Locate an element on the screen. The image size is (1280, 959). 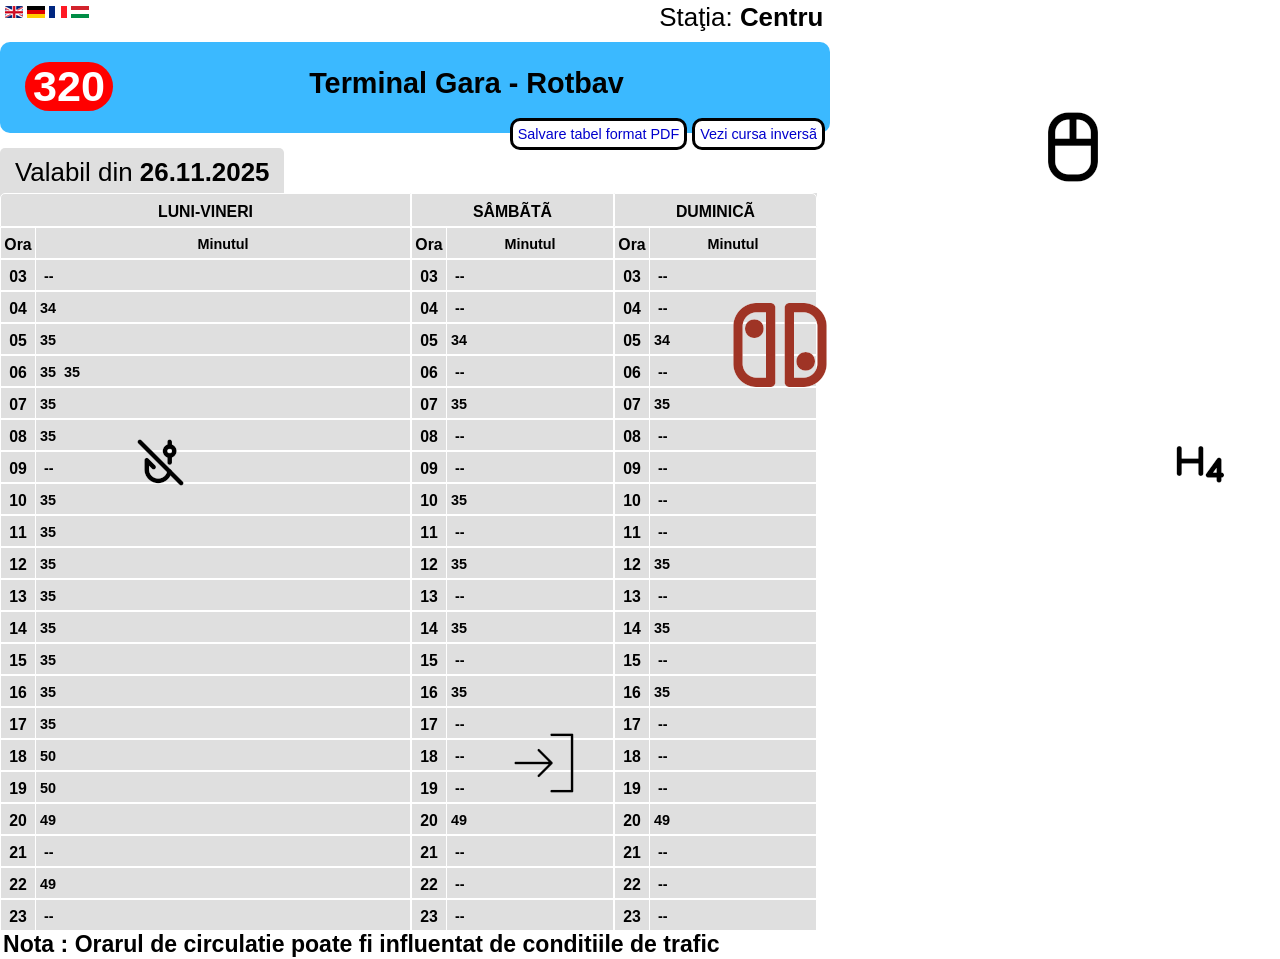
indicates mouse input device connected is located at coordinates (1073, 147).